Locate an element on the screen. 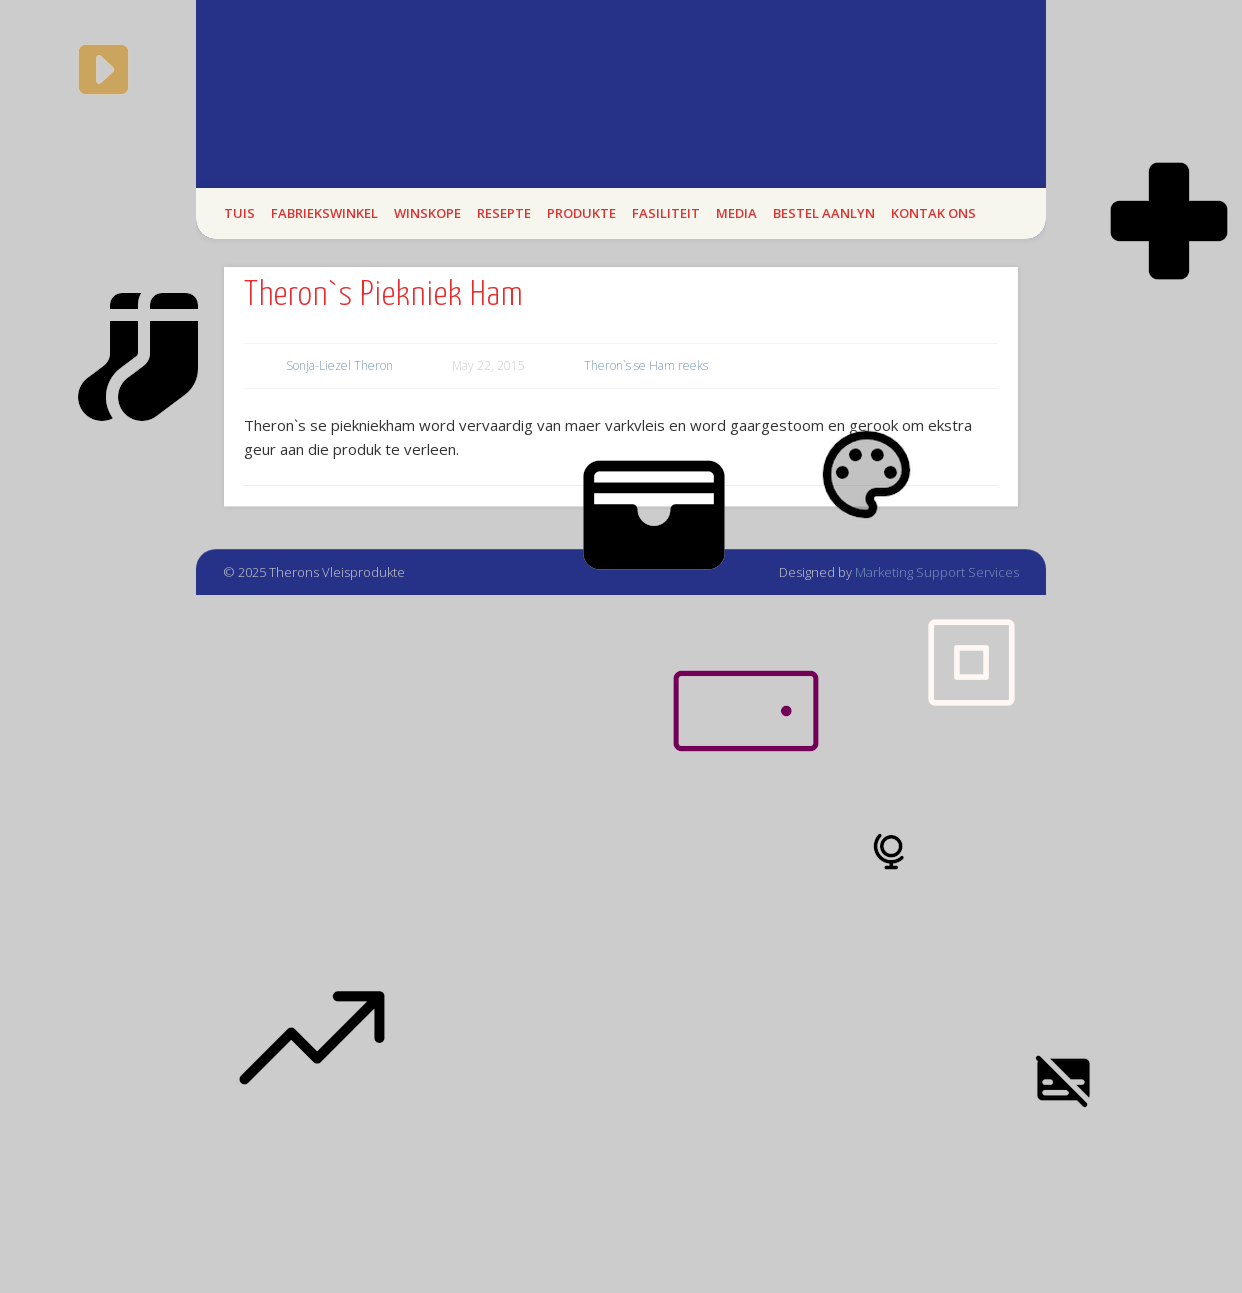  view trending or popular content is located at coordinates (312, 1043).